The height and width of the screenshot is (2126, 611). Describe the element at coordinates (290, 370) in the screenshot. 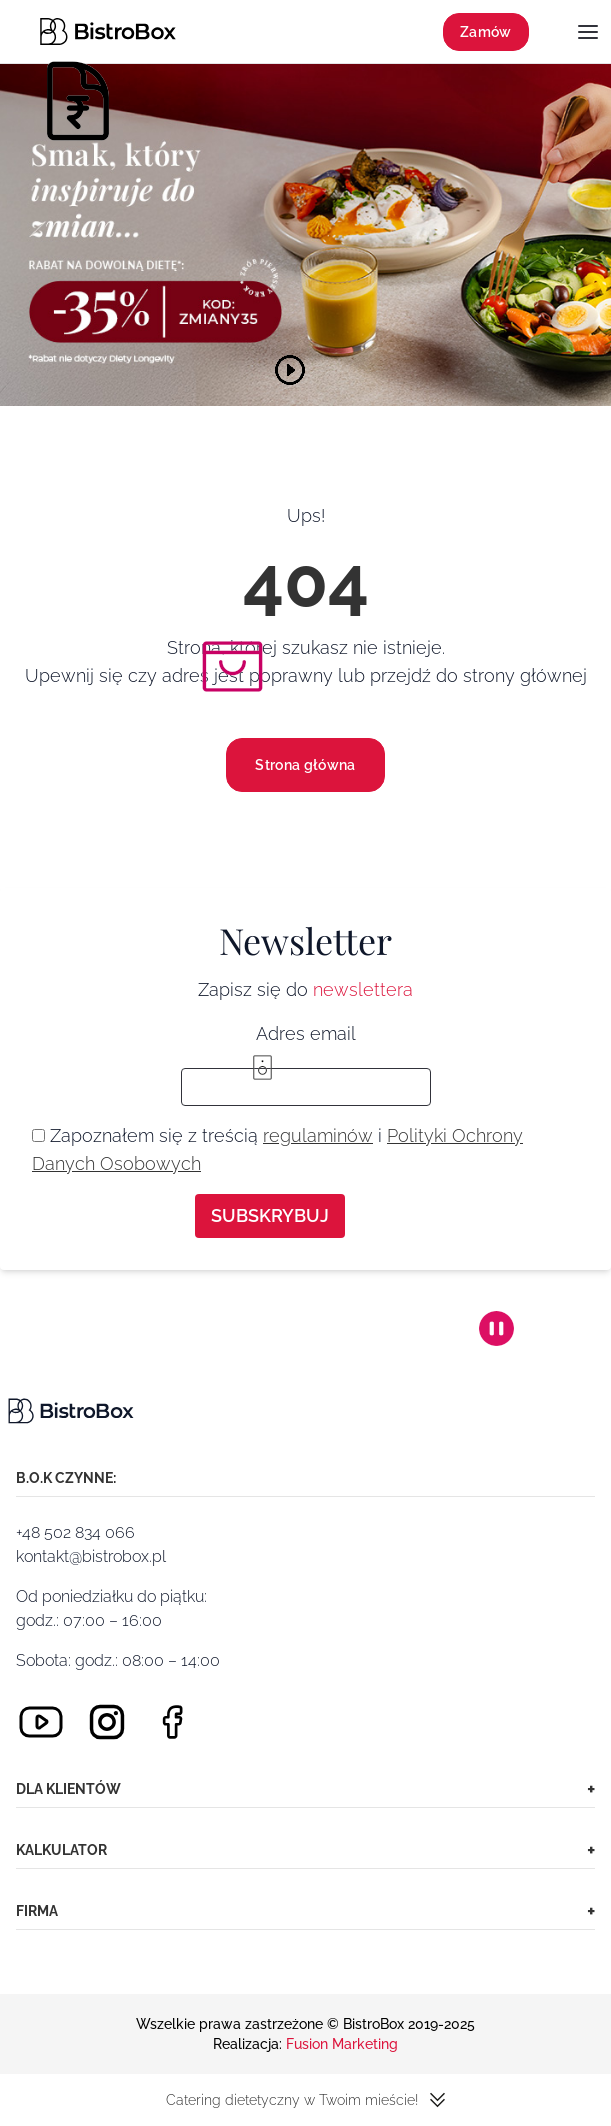

I see `play video or audio content` at that location.